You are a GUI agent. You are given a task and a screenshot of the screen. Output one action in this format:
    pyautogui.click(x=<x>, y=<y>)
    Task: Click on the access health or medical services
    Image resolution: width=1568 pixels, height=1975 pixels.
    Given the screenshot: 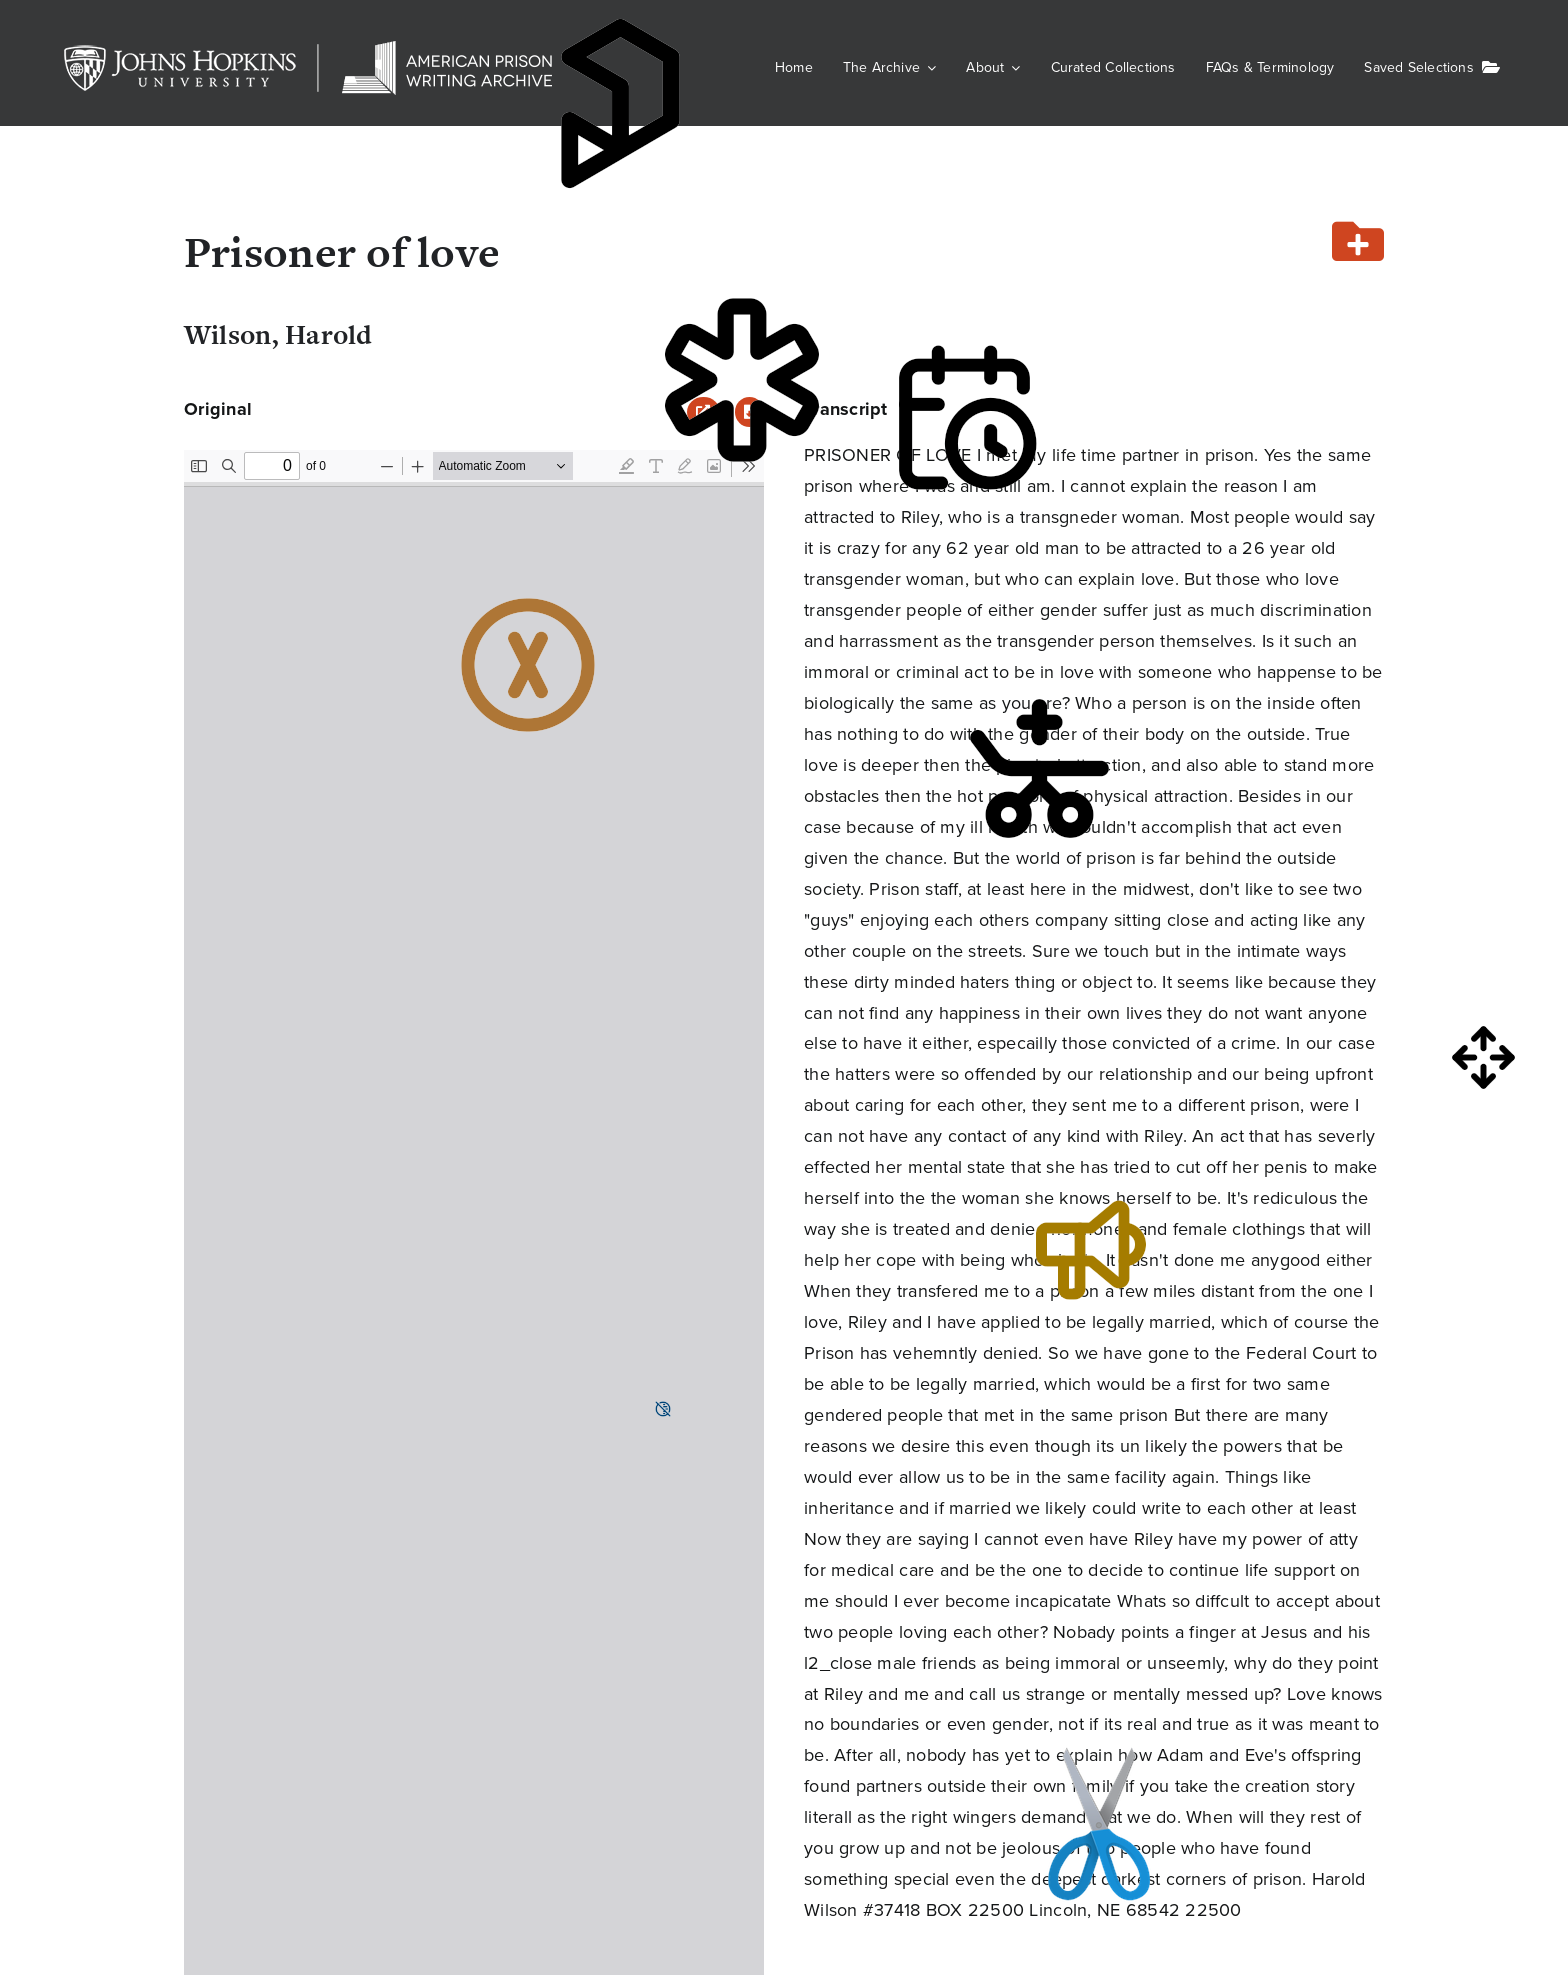 What is the action you would take?
    pyautogui.click(x=742, y=380)
    